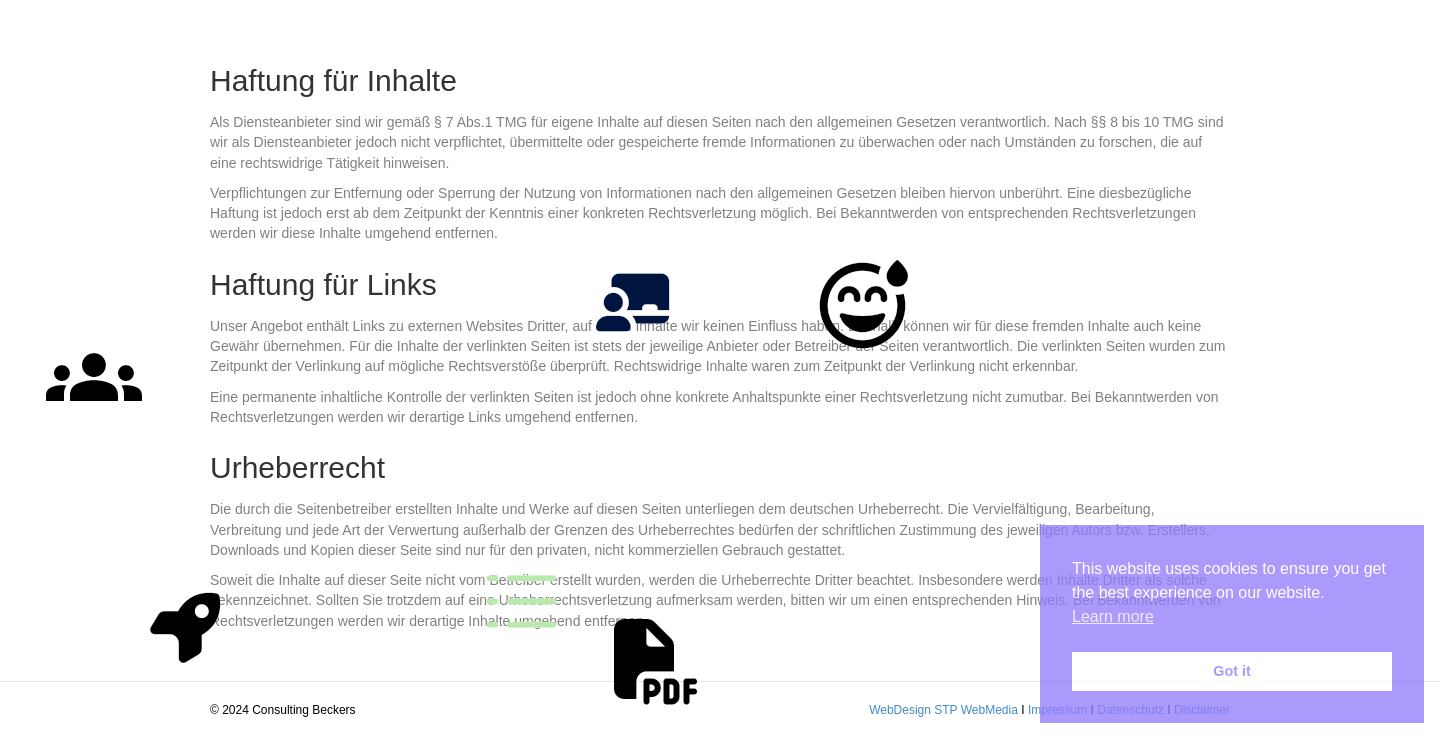 This screenshot has height=739, width=1440. I want to click on access teaching or presentation tools, so click(634, 300).